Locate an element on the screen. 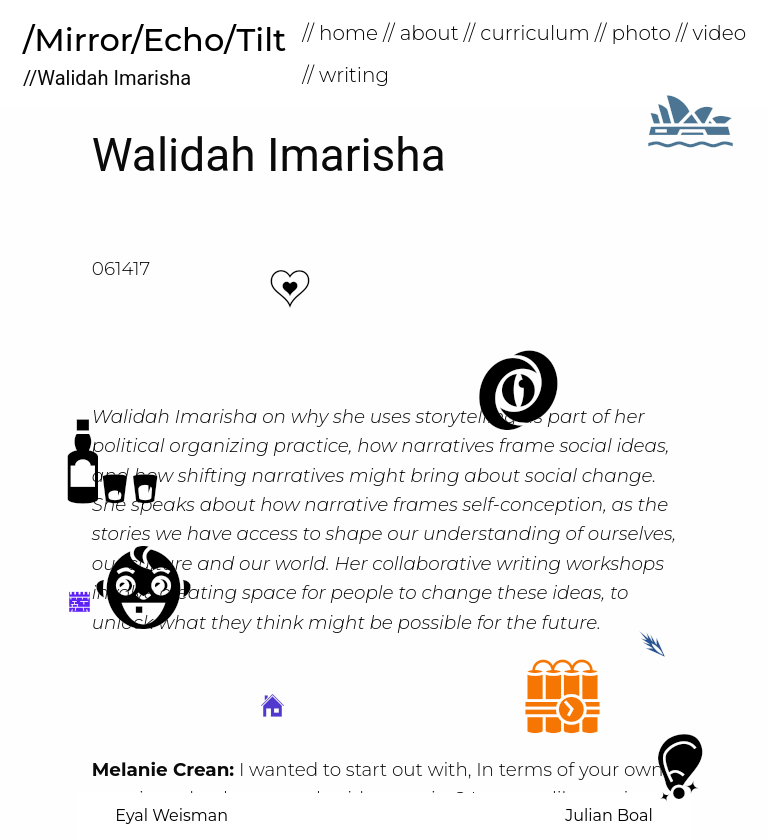 The width and height of the screenshot is (768, 840). indicates a surreal or dream-like game state is located at coordinates (518, 390).